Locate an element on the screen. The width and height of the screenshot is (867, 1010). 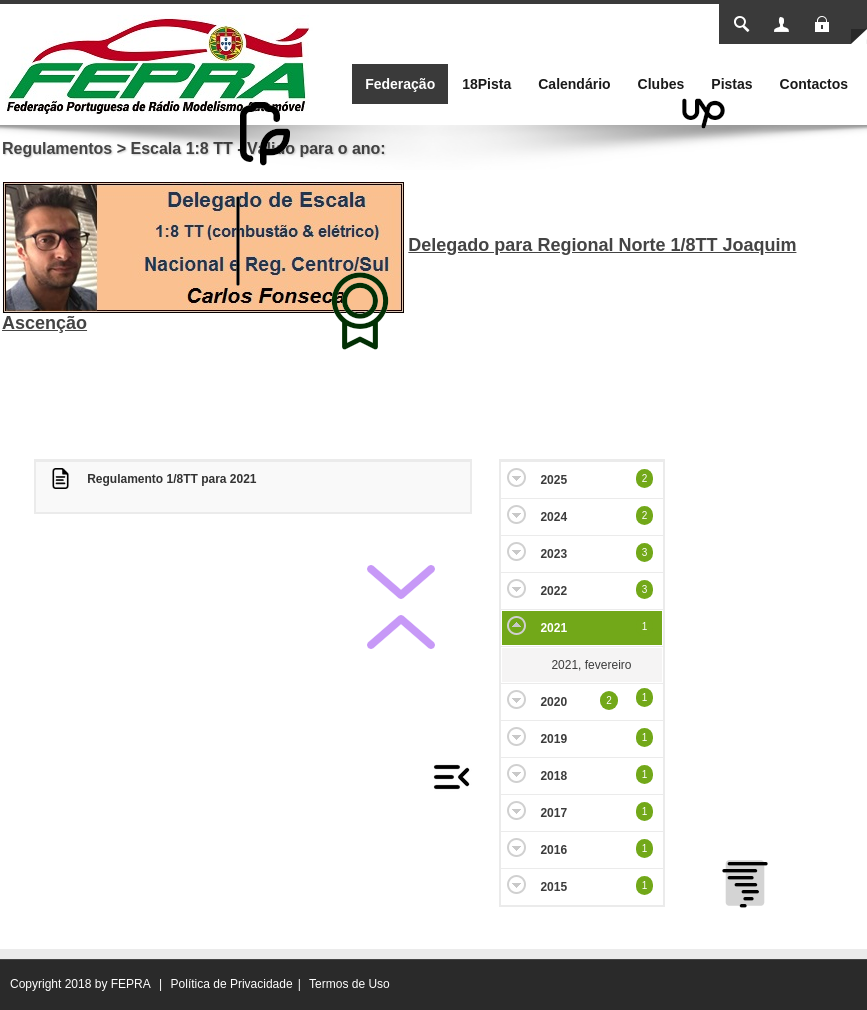
collapse the navigation menu is located at coordinates (452, 777).